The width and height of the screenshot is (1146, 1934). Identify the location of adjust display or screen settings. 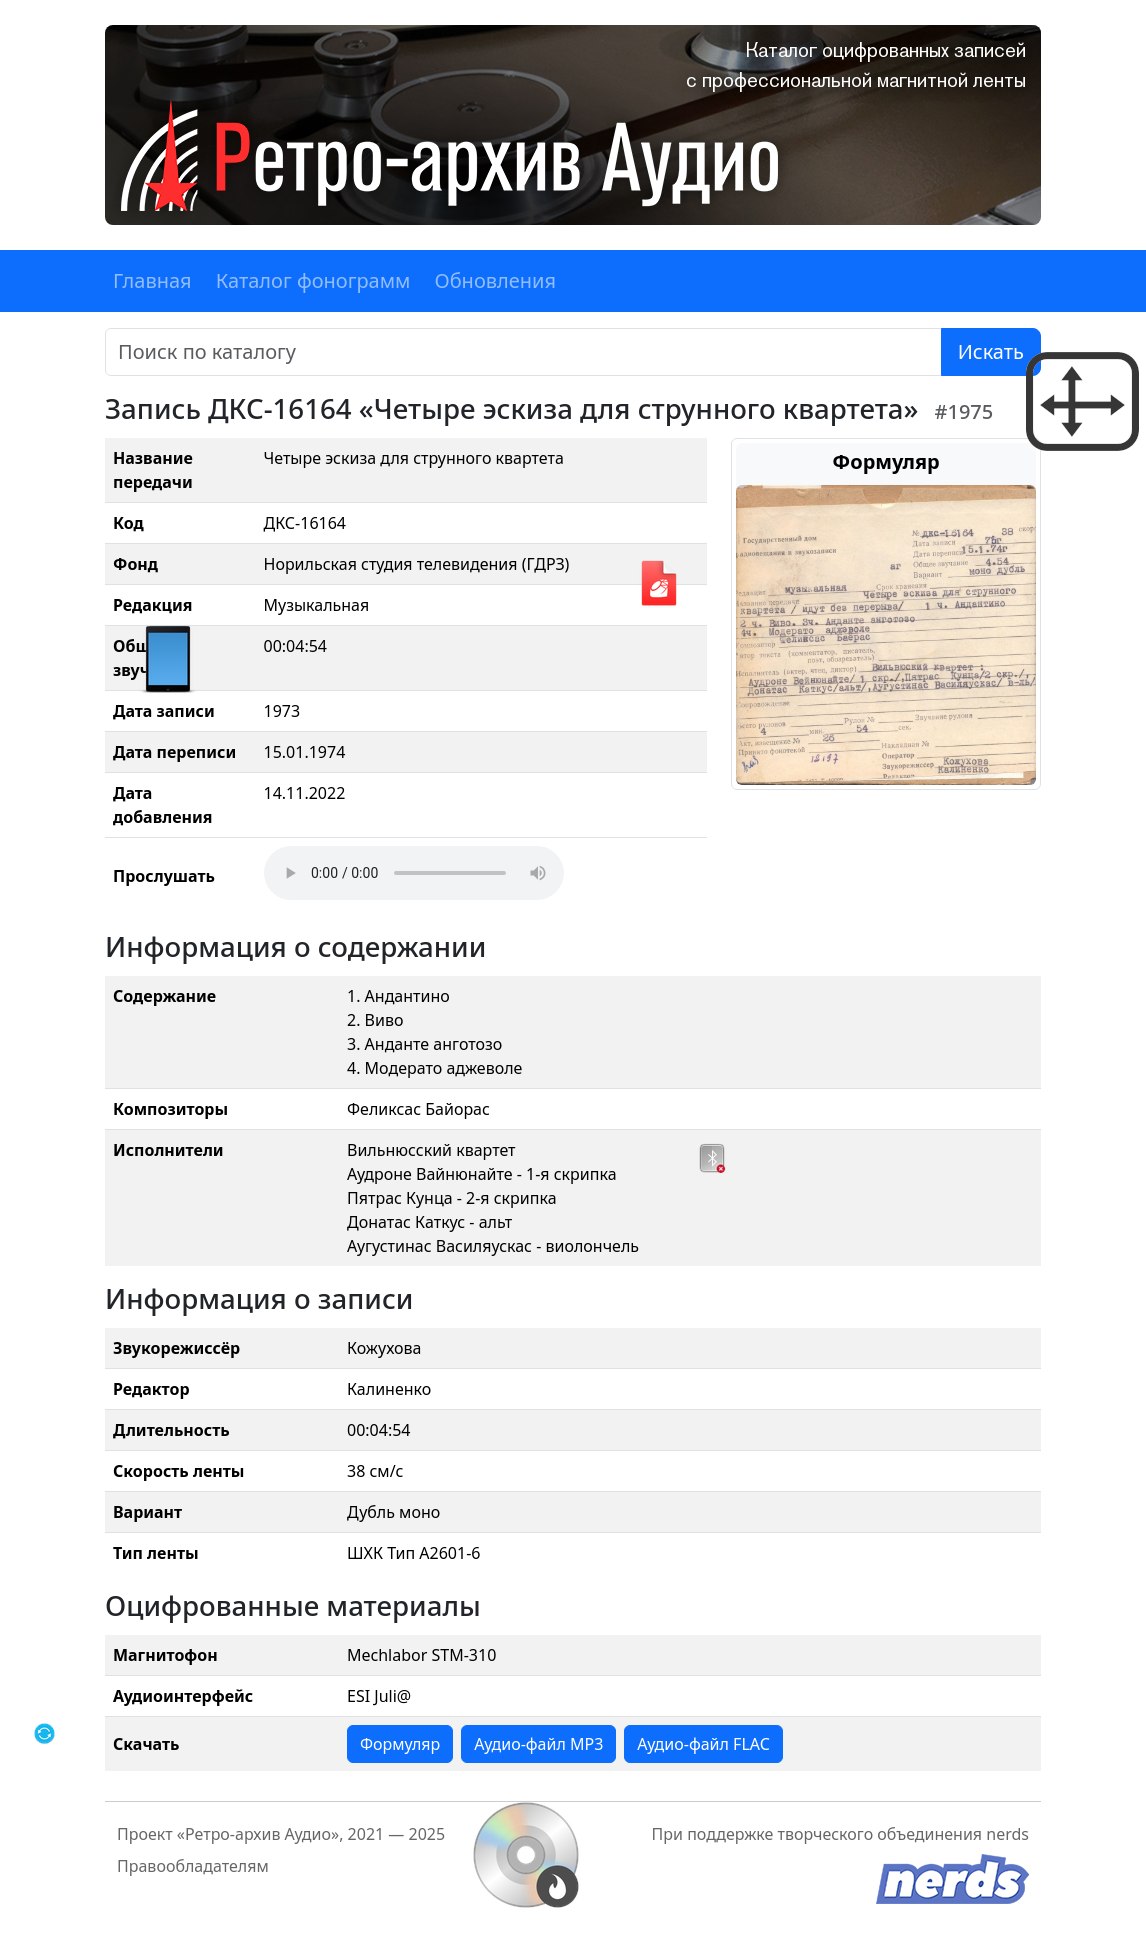
(1082, 401).